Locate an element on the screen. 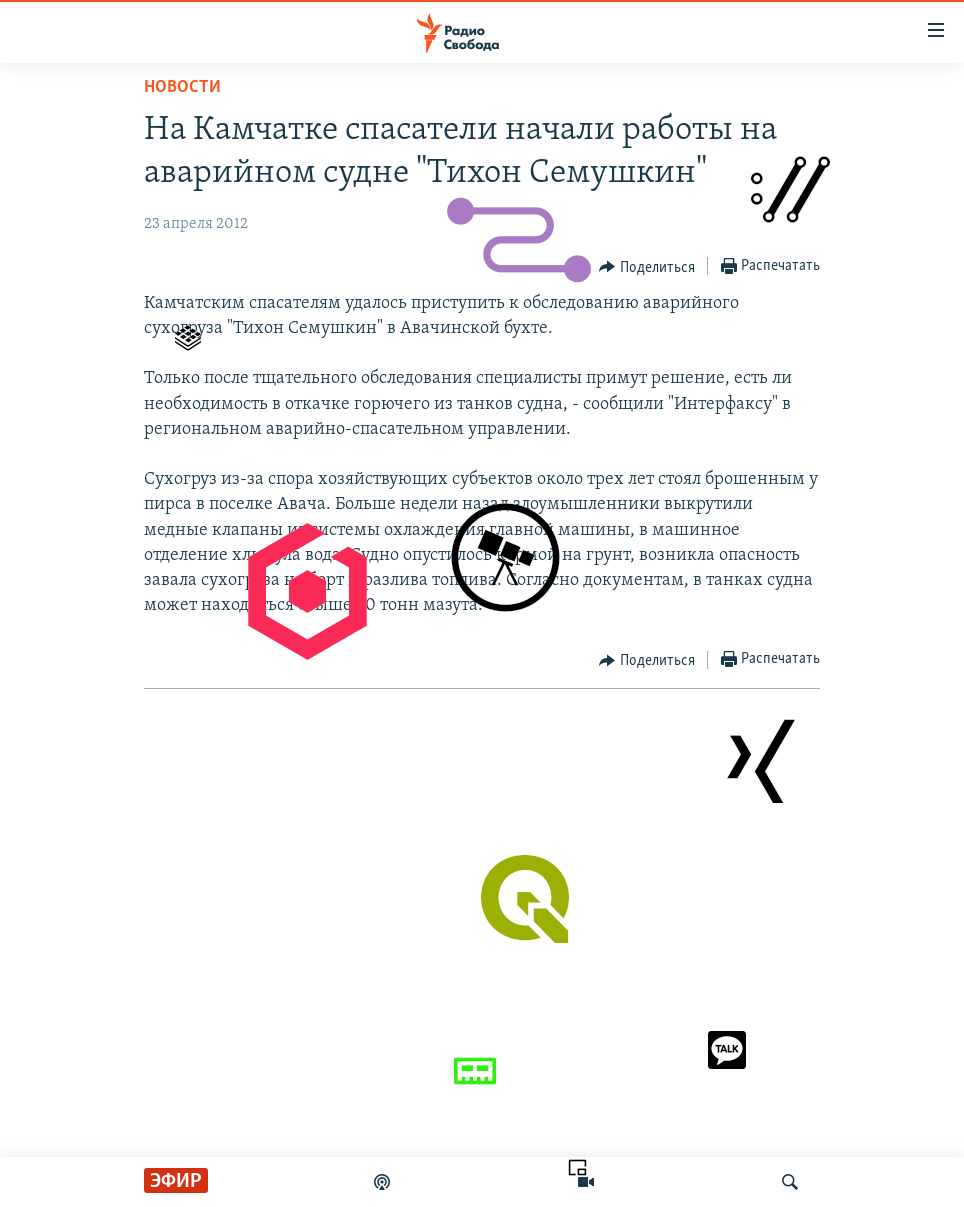 The image size is (964, 1207). view RAM or memory usage is located at coordinates (475, 1071).